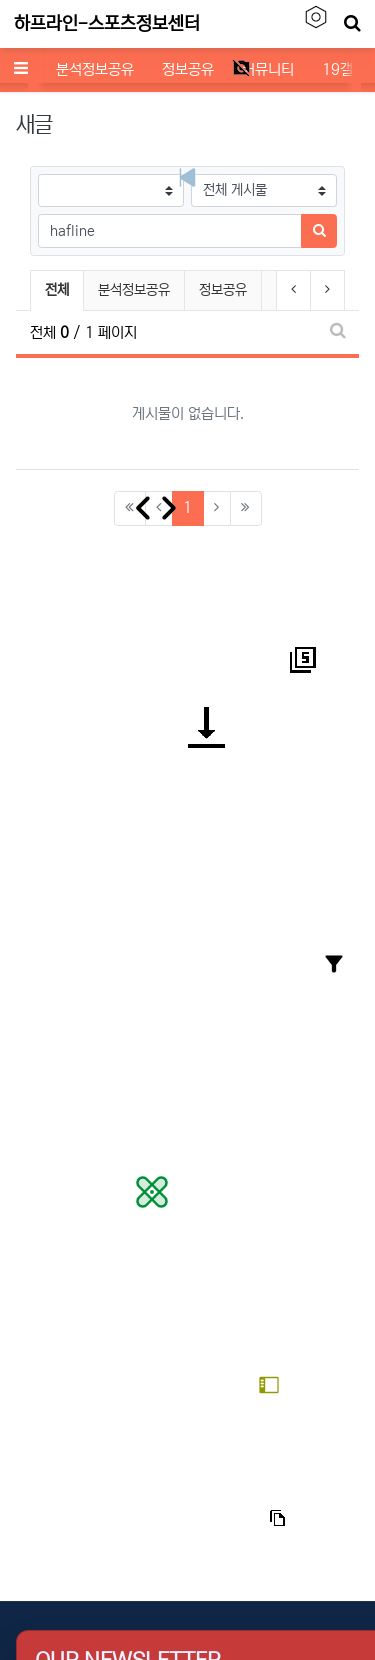  Describe the element at coordinates (269, 1385) in the screenshot. I see `toggle the sidebar panel` at that location.